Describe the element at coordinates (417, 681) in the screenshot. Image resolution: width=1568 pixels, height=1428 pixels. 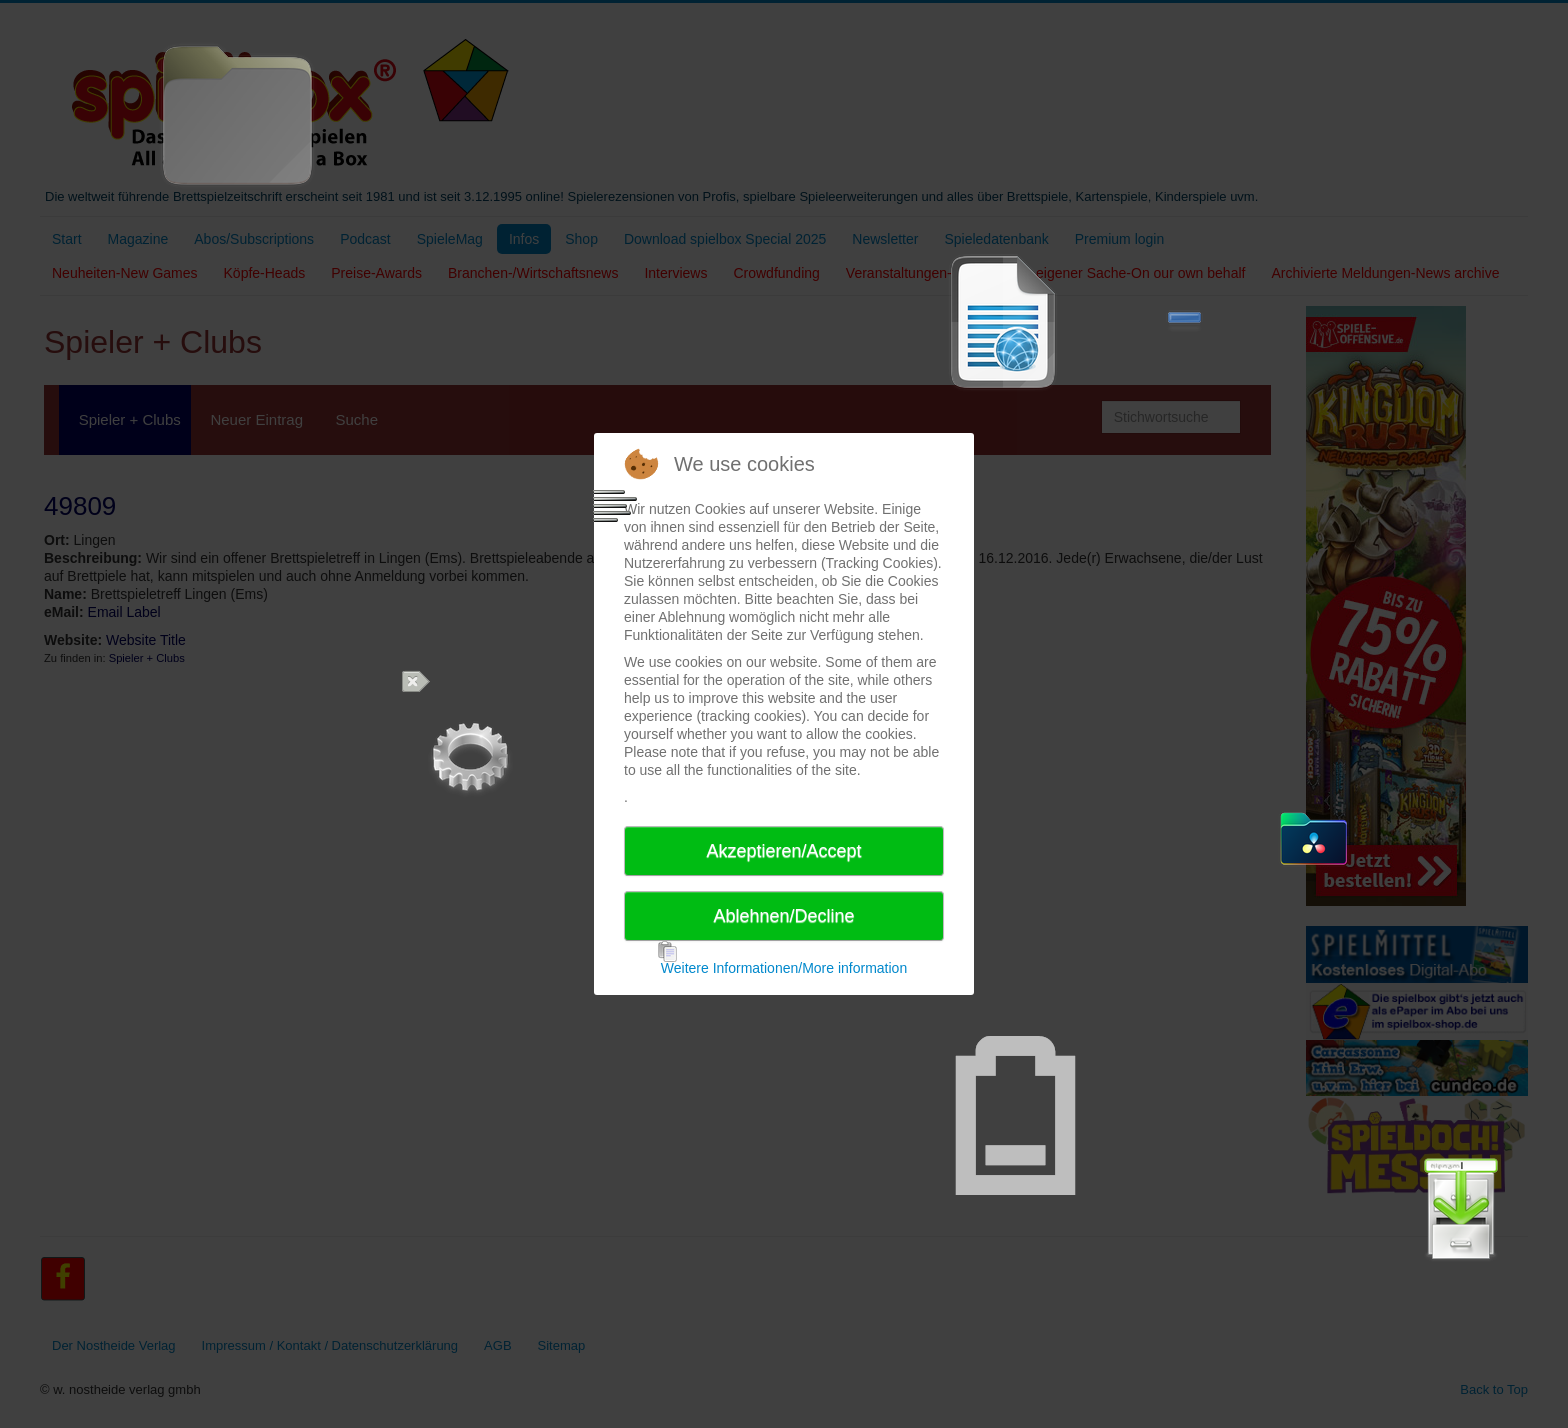
I see `clear text or input field` at that location.